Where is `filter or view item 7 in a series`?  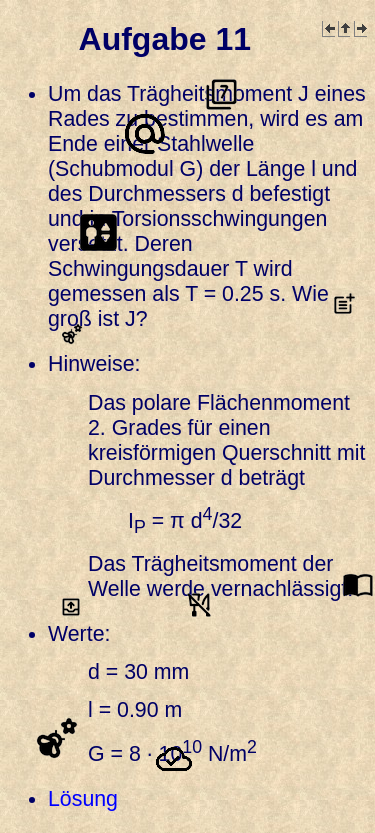 filter or view item 7 in a series is located at coordinates (221, 94).